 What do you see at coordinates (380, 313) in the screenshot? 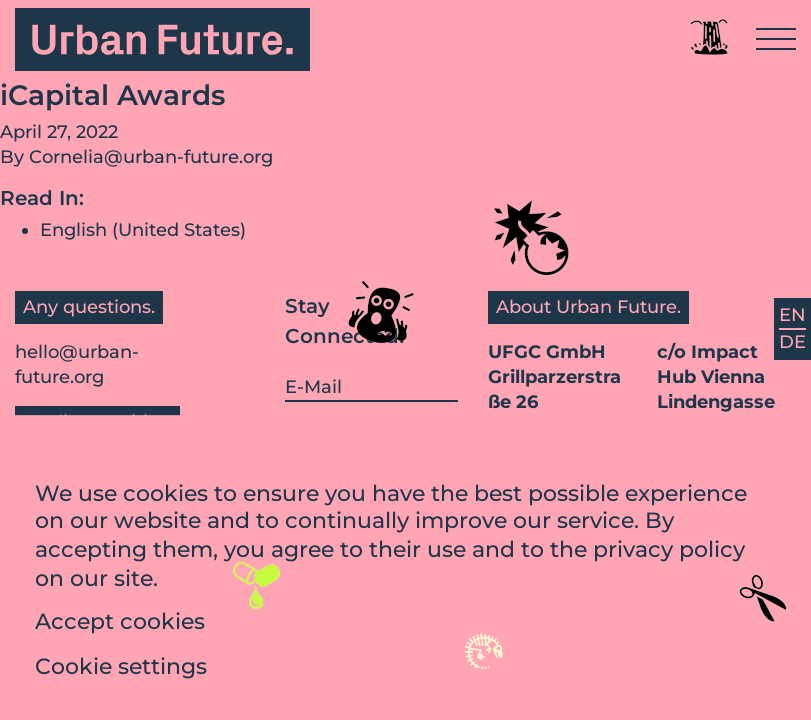
I see `indicates a fear or horror game element` at bounding box center [380, 313].